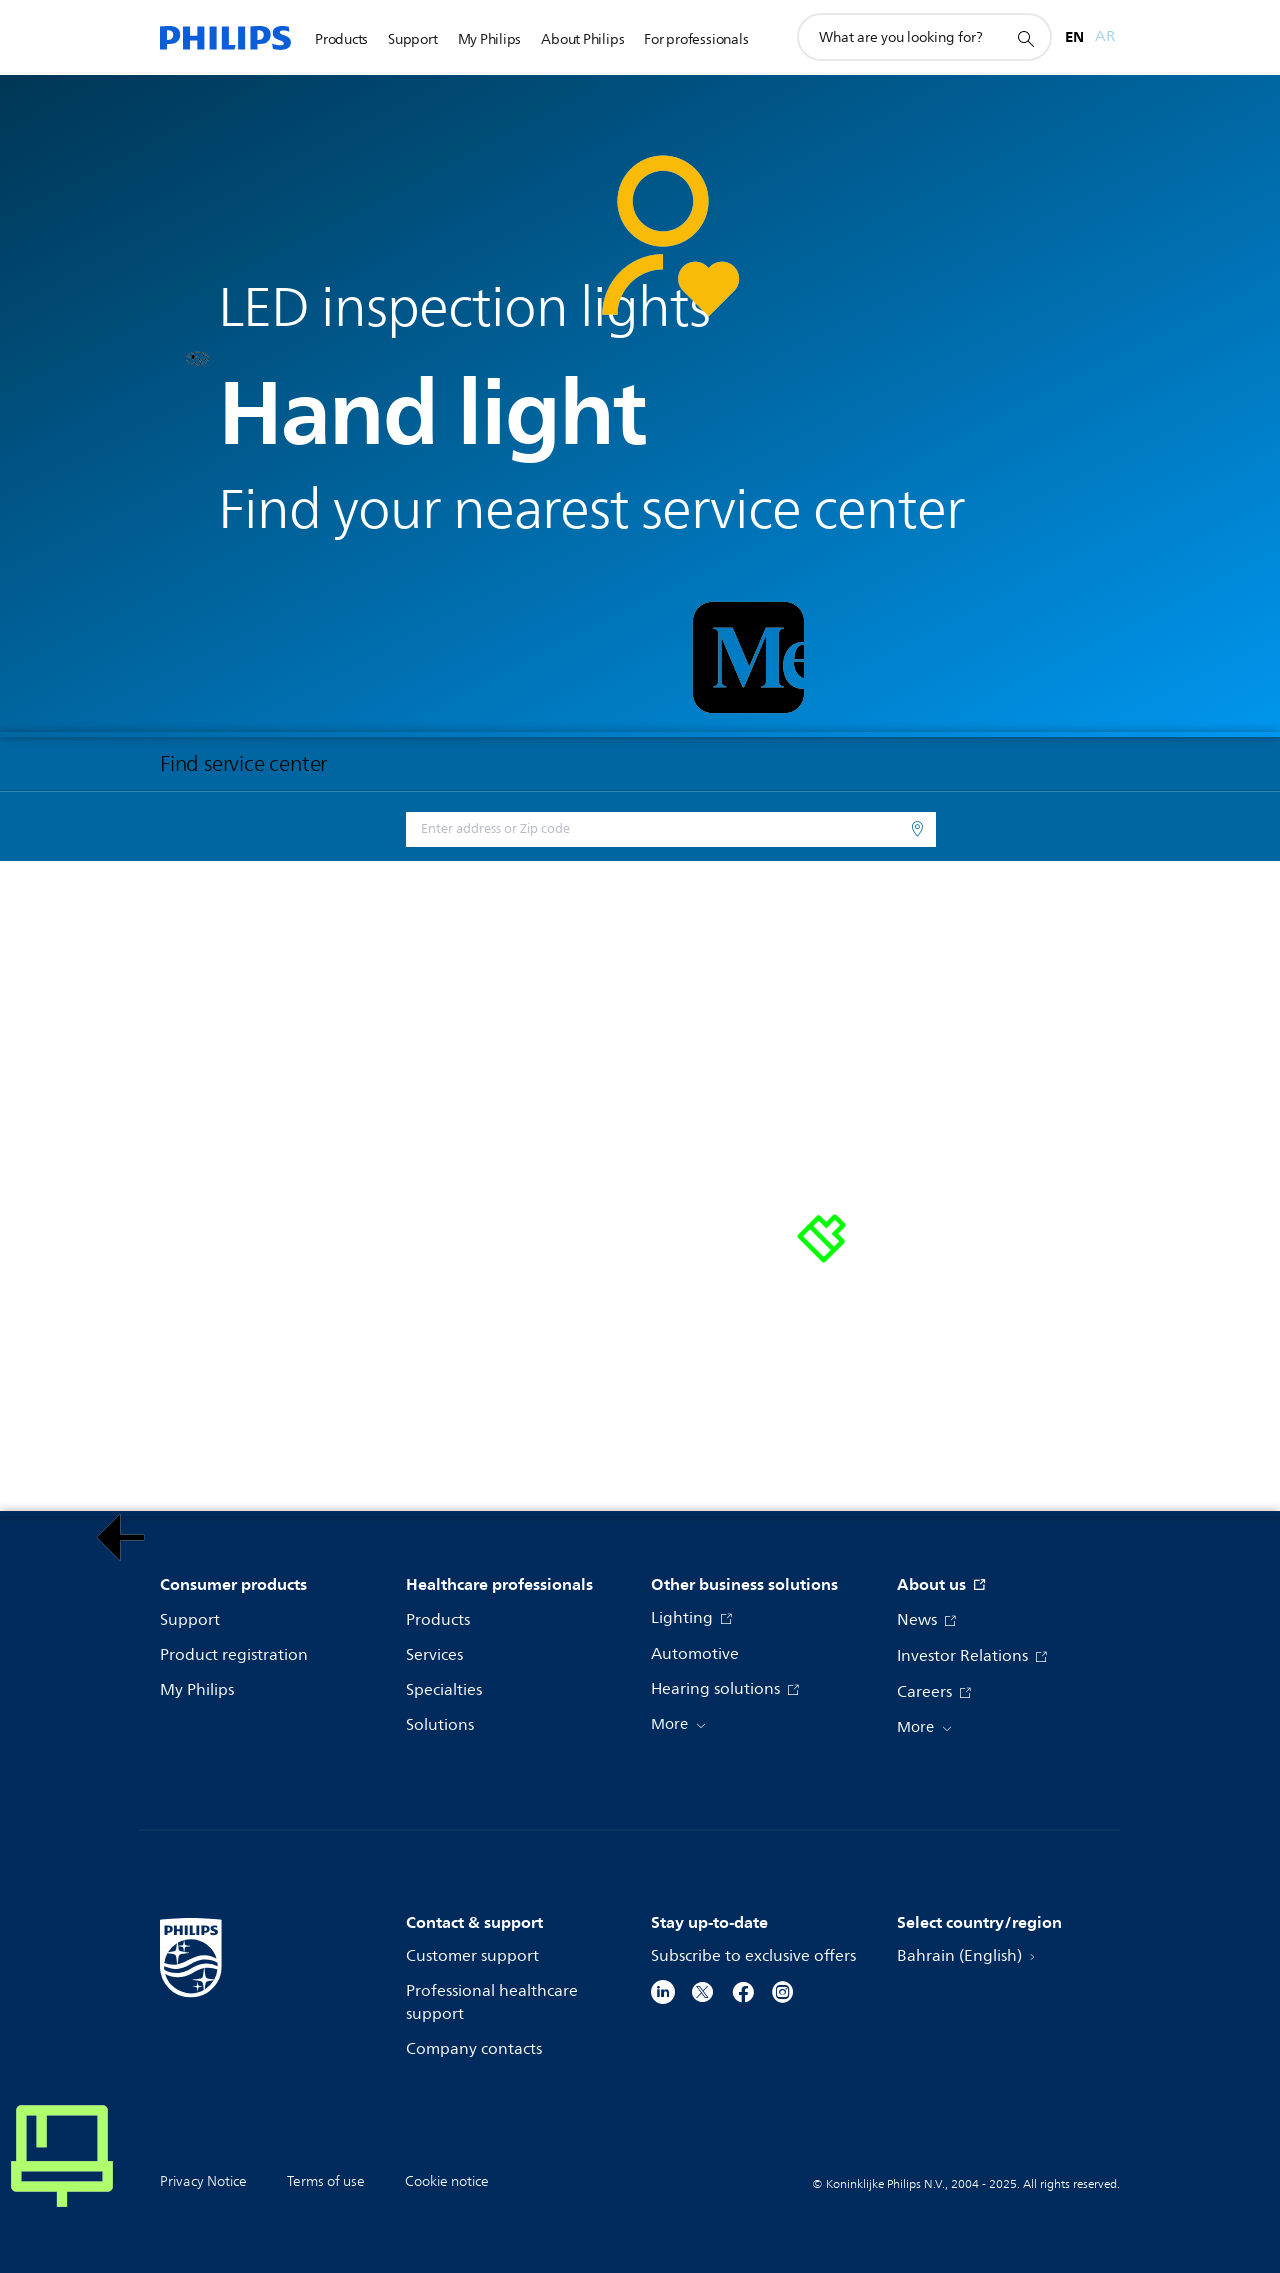  What do you see at coordinates (663, 239) in the screenshot?
I see `view your favorite contacts` at bounding box center [663, 239].